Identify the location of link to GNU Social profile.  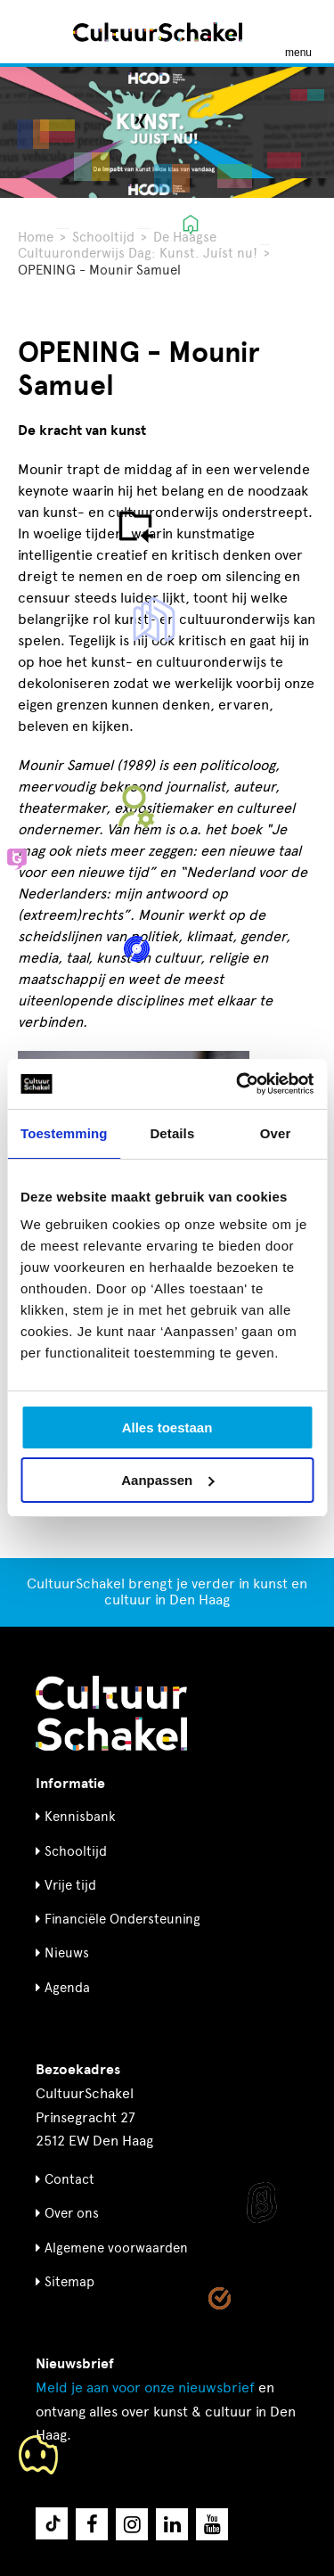
(17, 859).